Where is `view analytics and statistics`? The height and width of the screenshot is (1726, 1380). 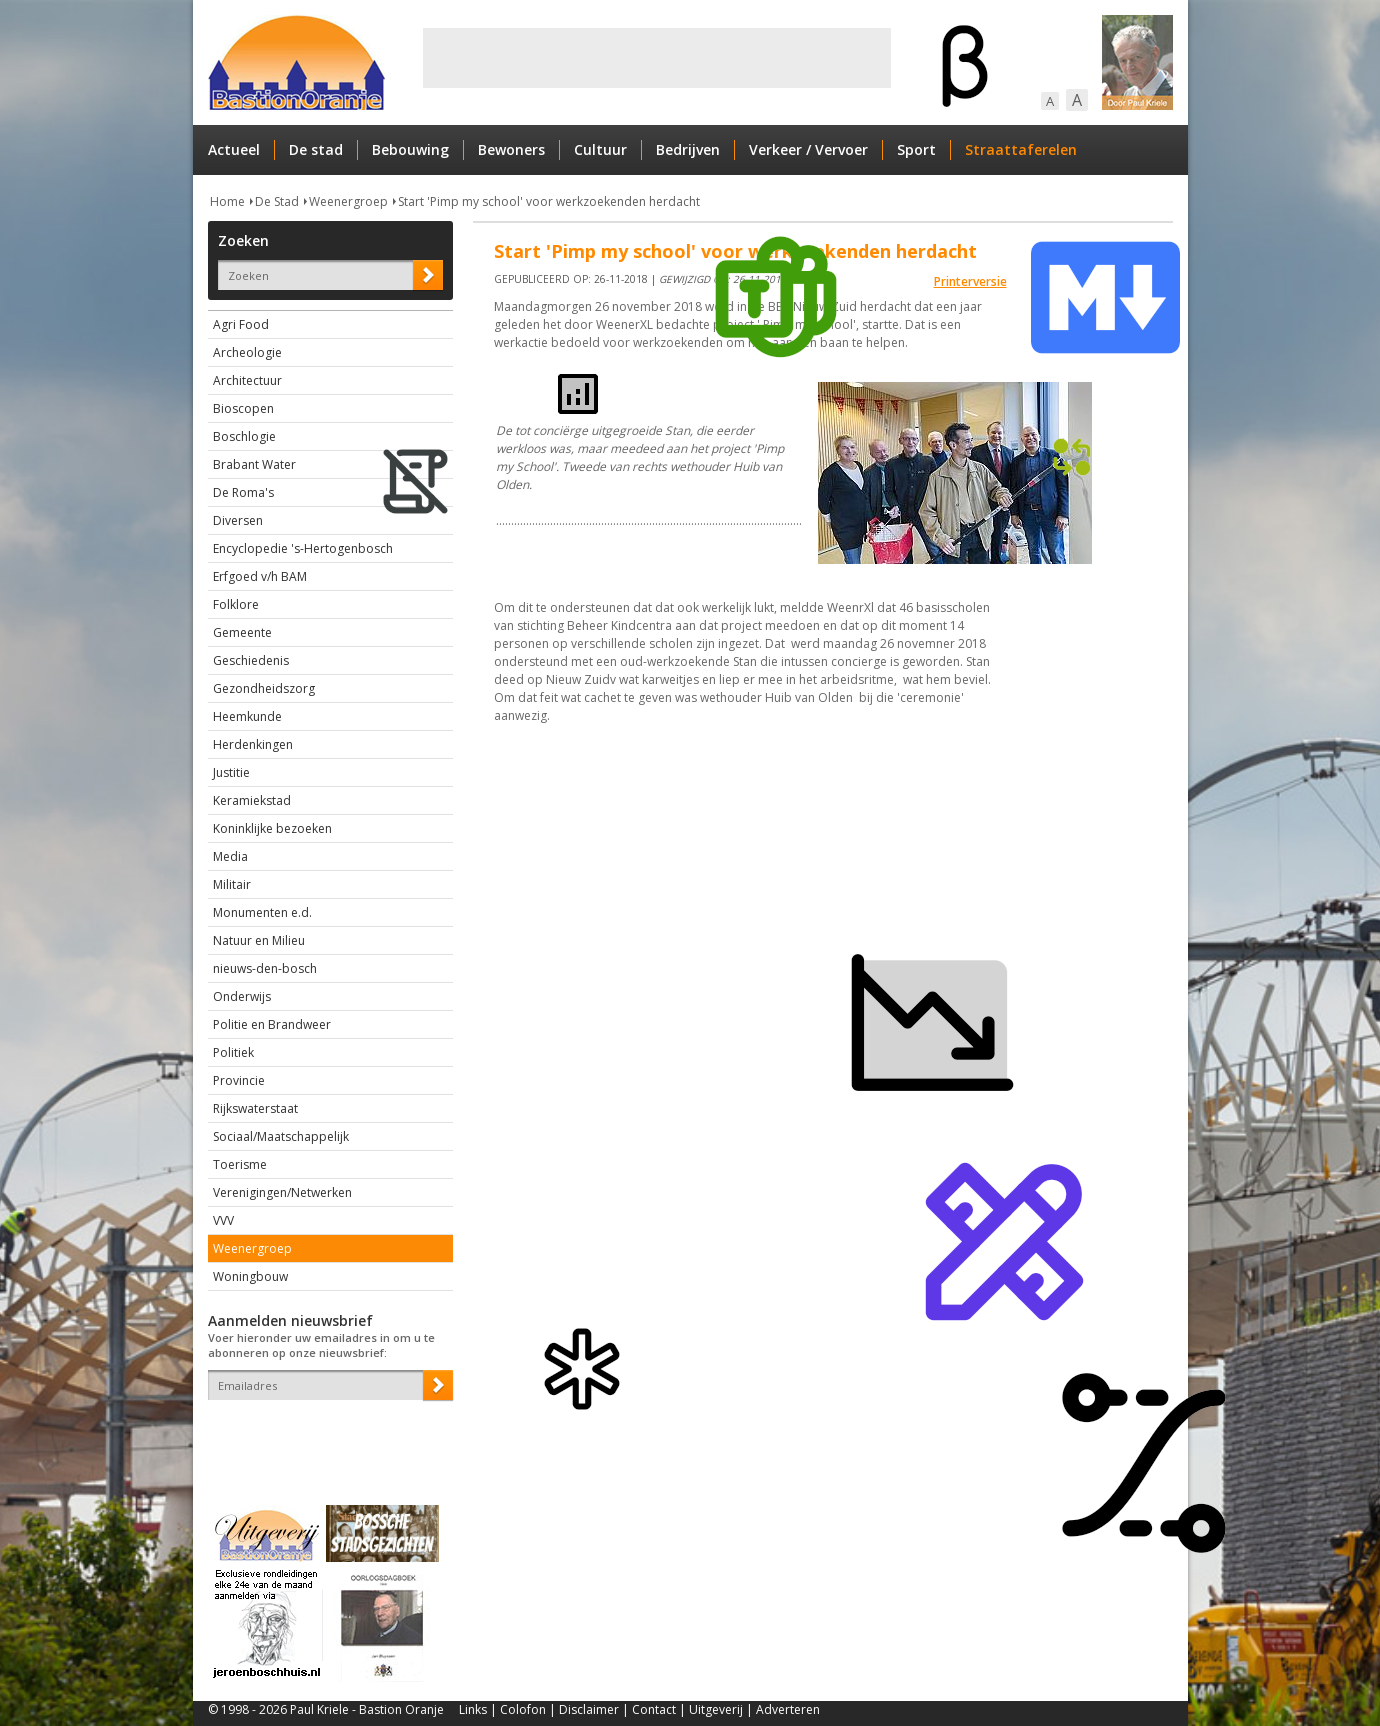
view analytics and statistics is located at coordinates (578, 394).